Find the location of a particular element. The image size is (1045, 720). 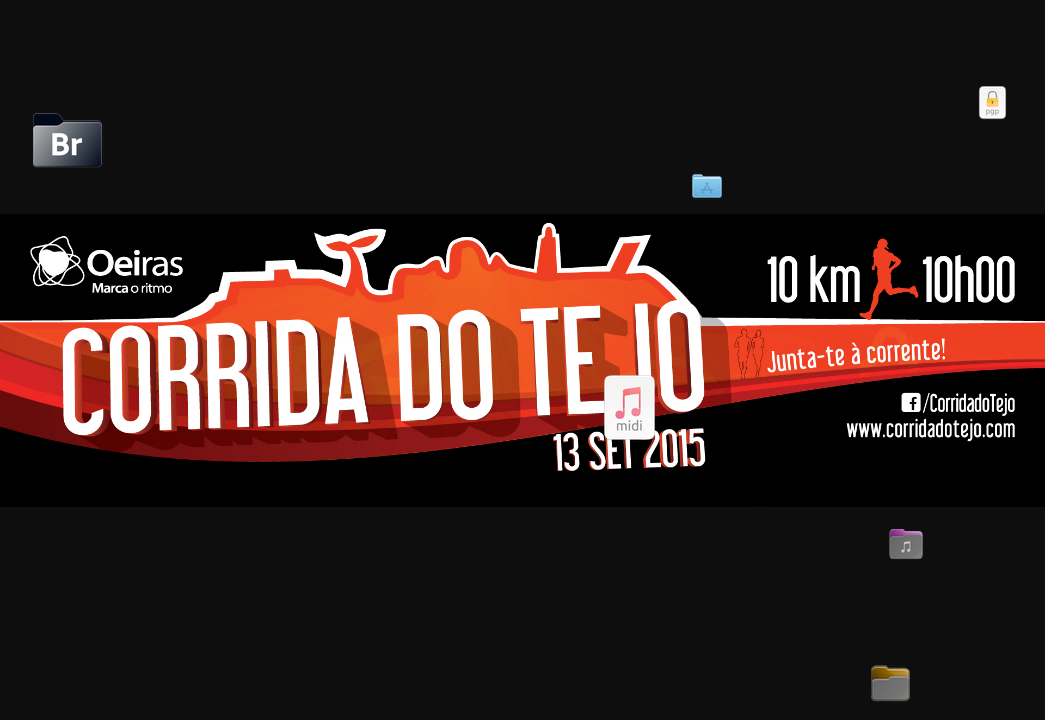

indicates a PGP-encrypted file is located at coordinates (992, 102).